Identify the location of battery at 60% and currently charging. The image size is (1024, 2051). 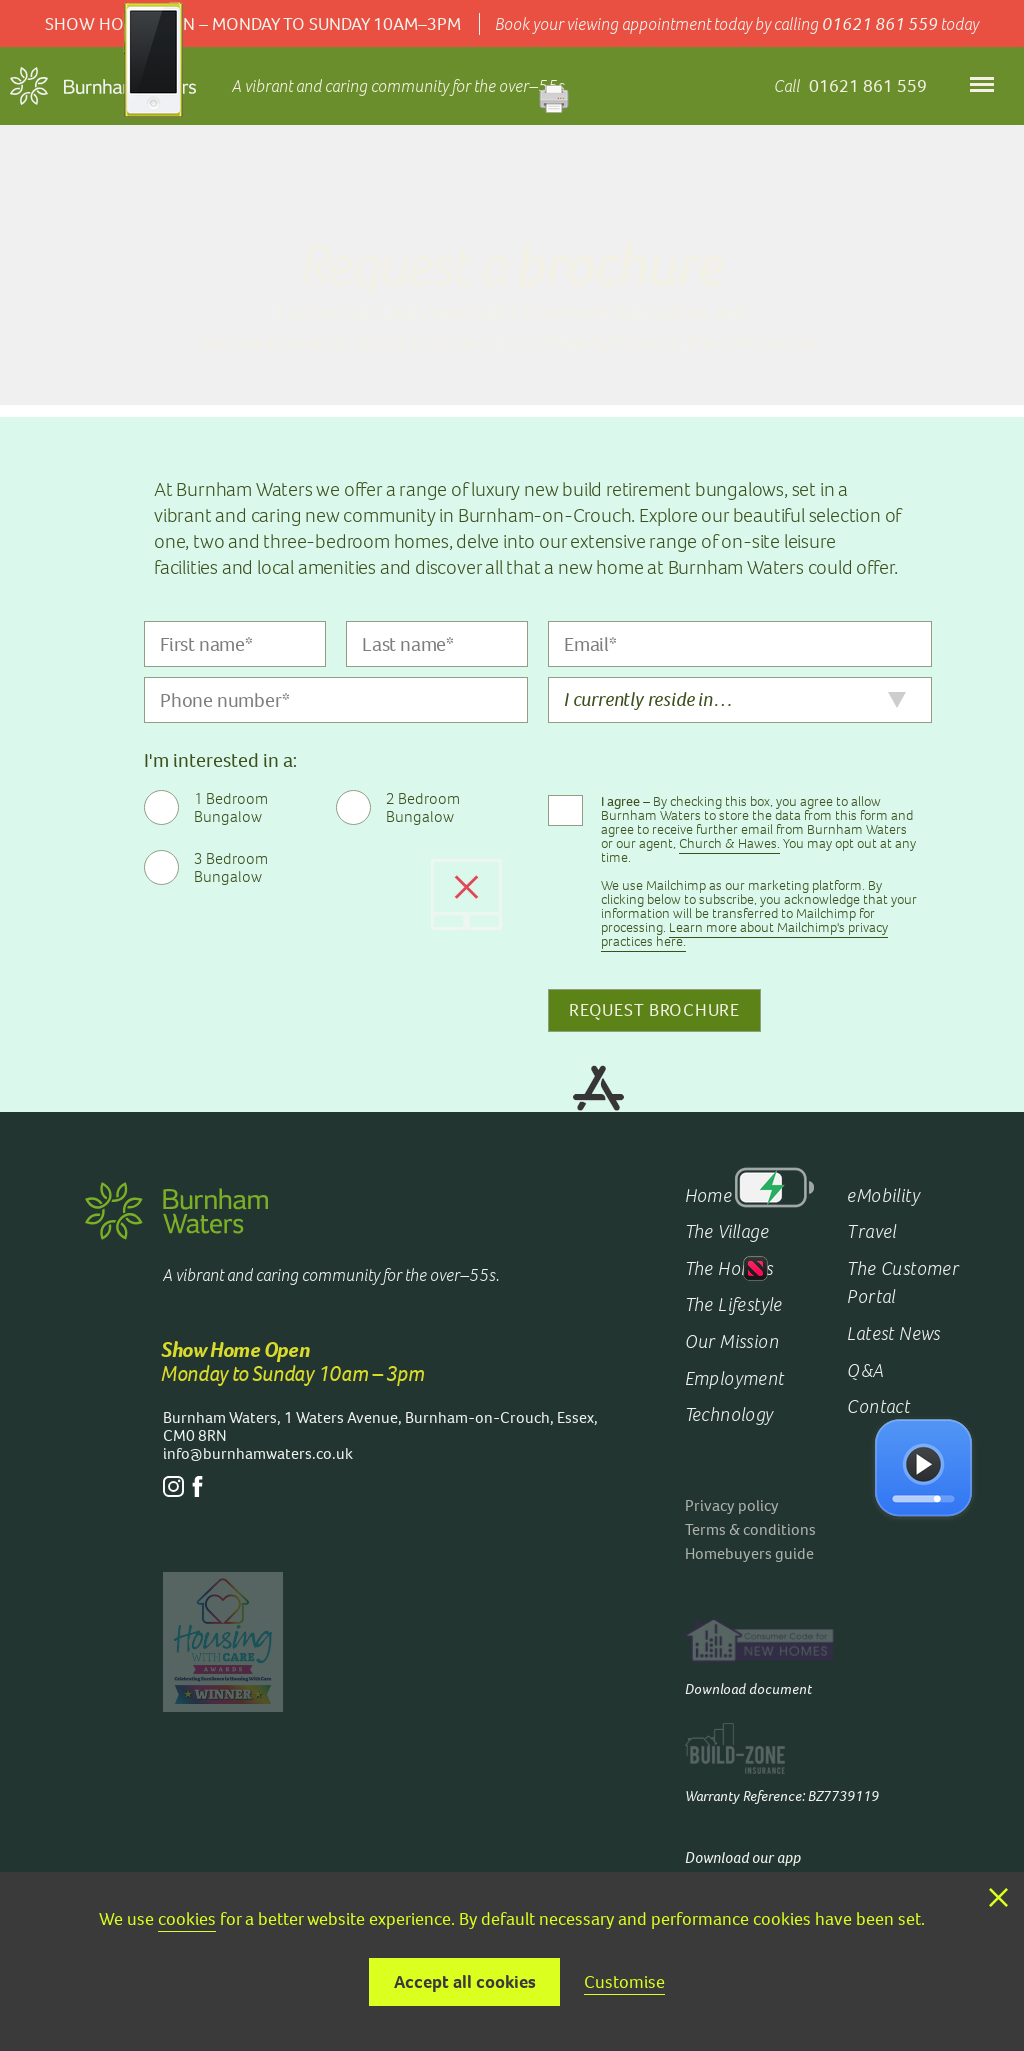
(774, 1187).